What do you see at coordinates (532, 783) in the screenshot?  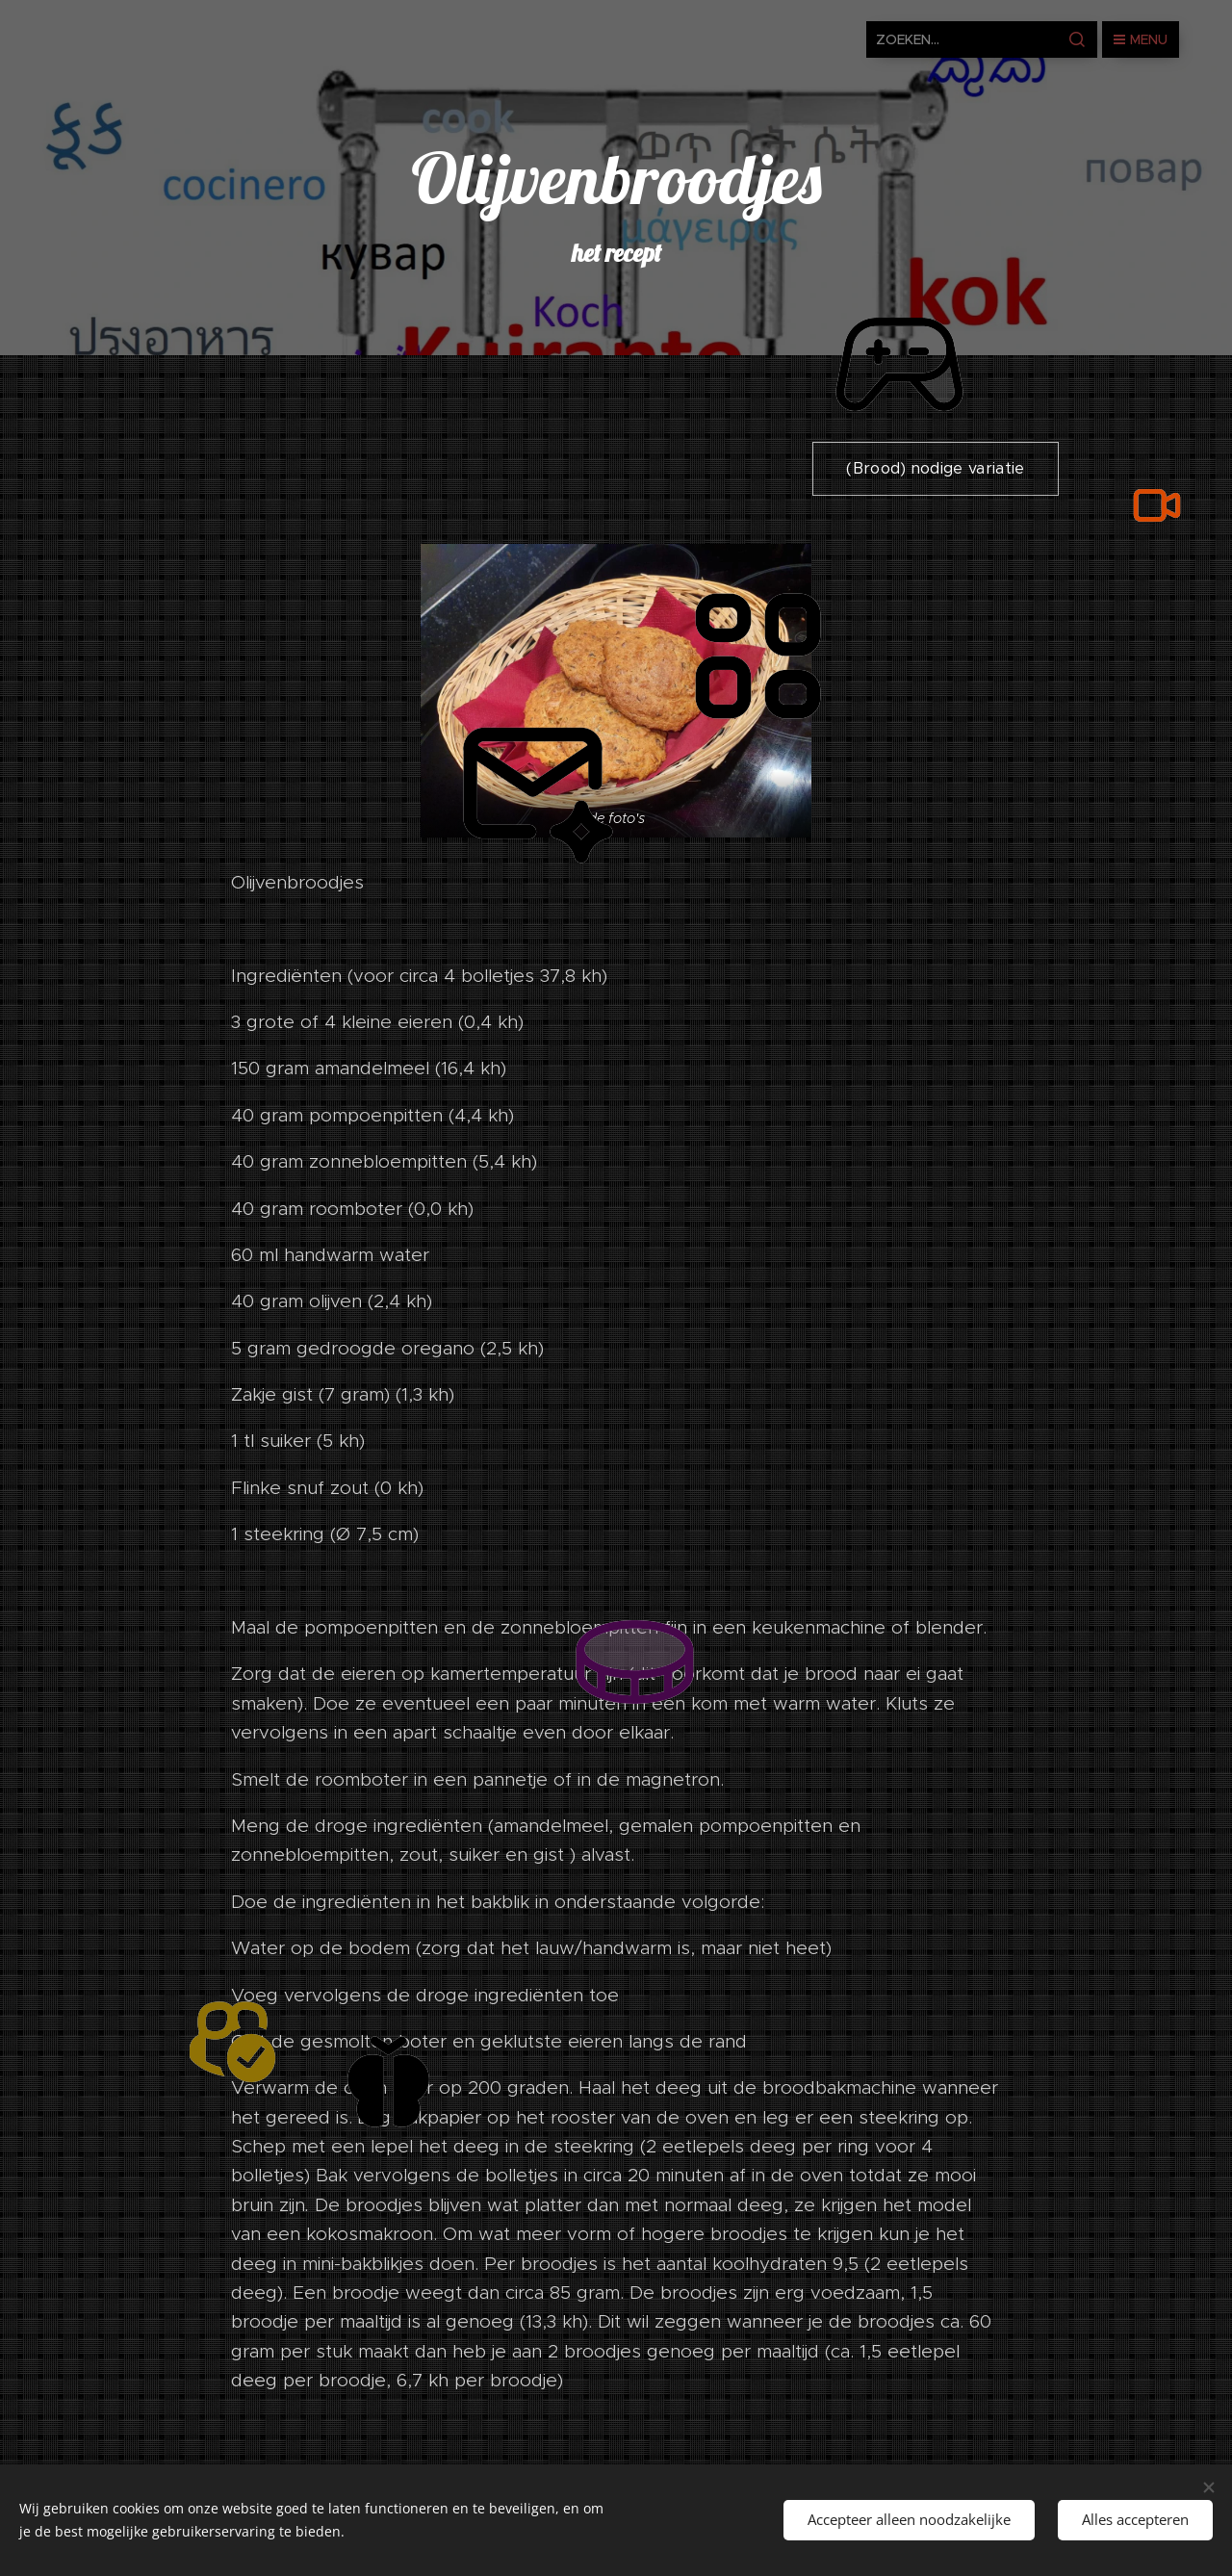 I see `AI-powered email or smart compose feature` at bounding box center [532, 783].